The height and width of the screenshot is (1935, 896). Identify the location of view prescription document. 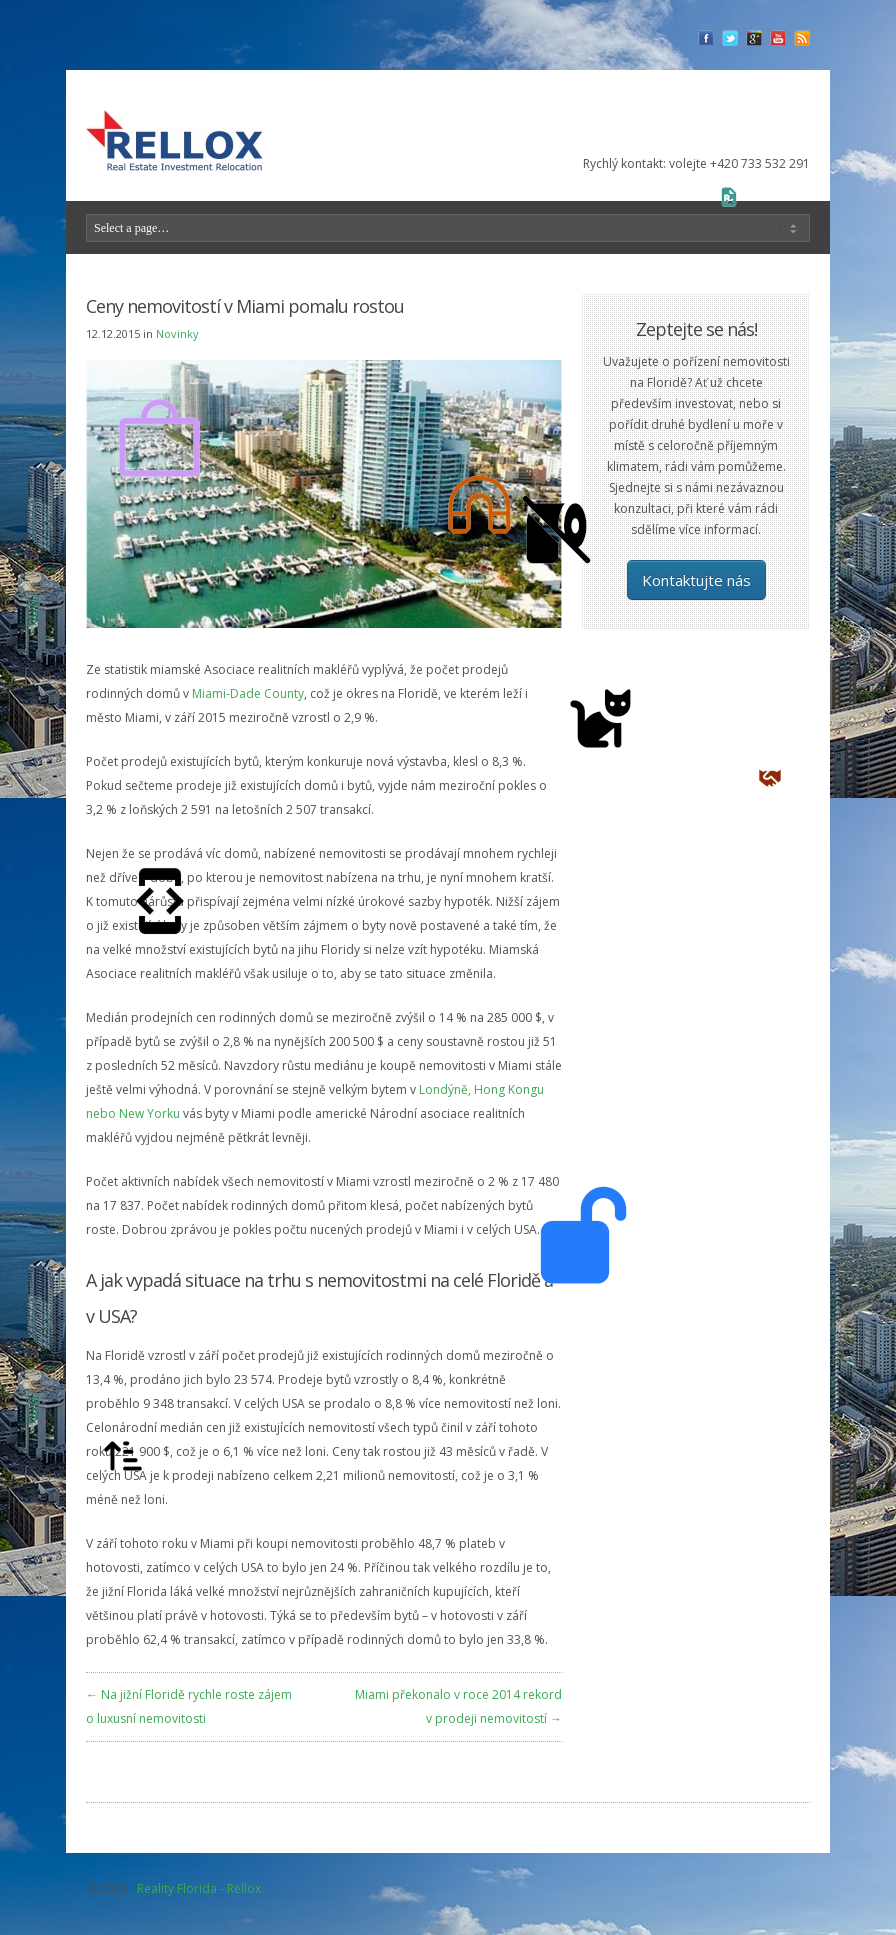
(729, 197).